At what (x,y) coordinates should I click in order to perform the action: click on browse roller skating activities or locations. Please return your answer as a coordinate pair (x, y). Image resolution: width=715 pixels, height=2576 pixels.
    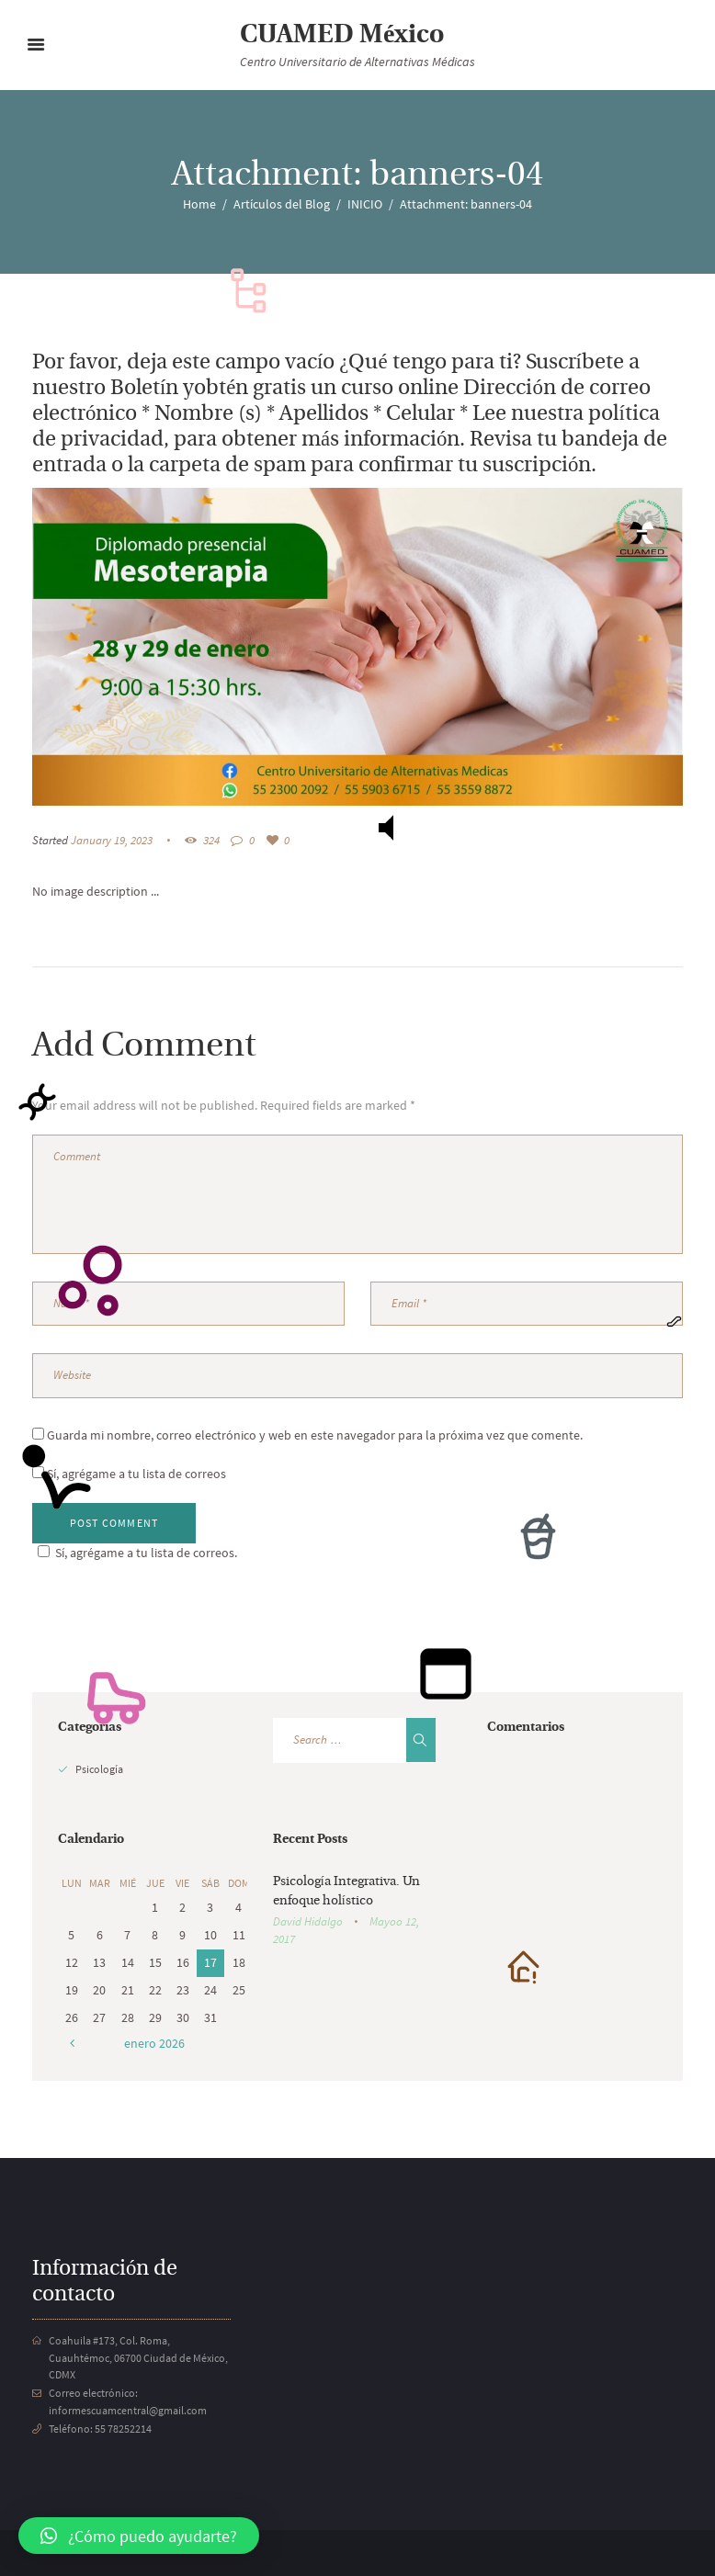
    Looking at the image, I should click on (116, 1698).